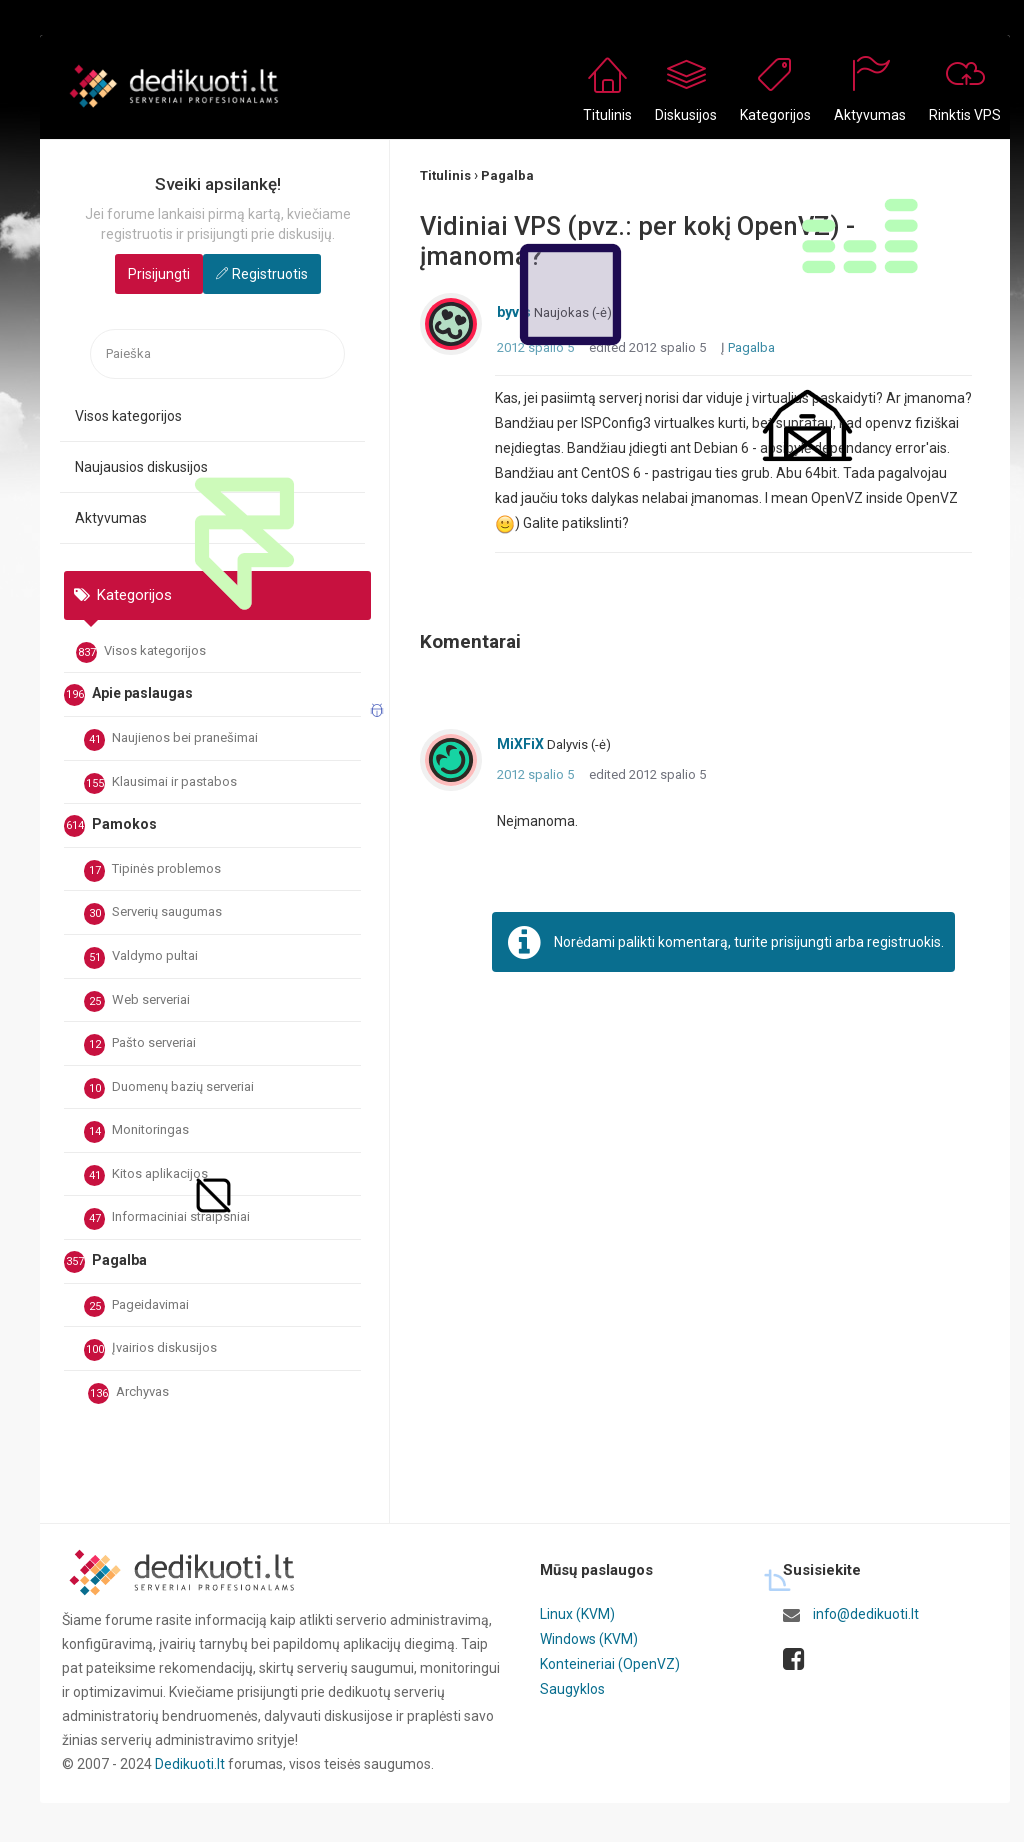 This screenshot has width=1024, height=1842. I want to click on access farm or agricultural settings, so click(807, 431).